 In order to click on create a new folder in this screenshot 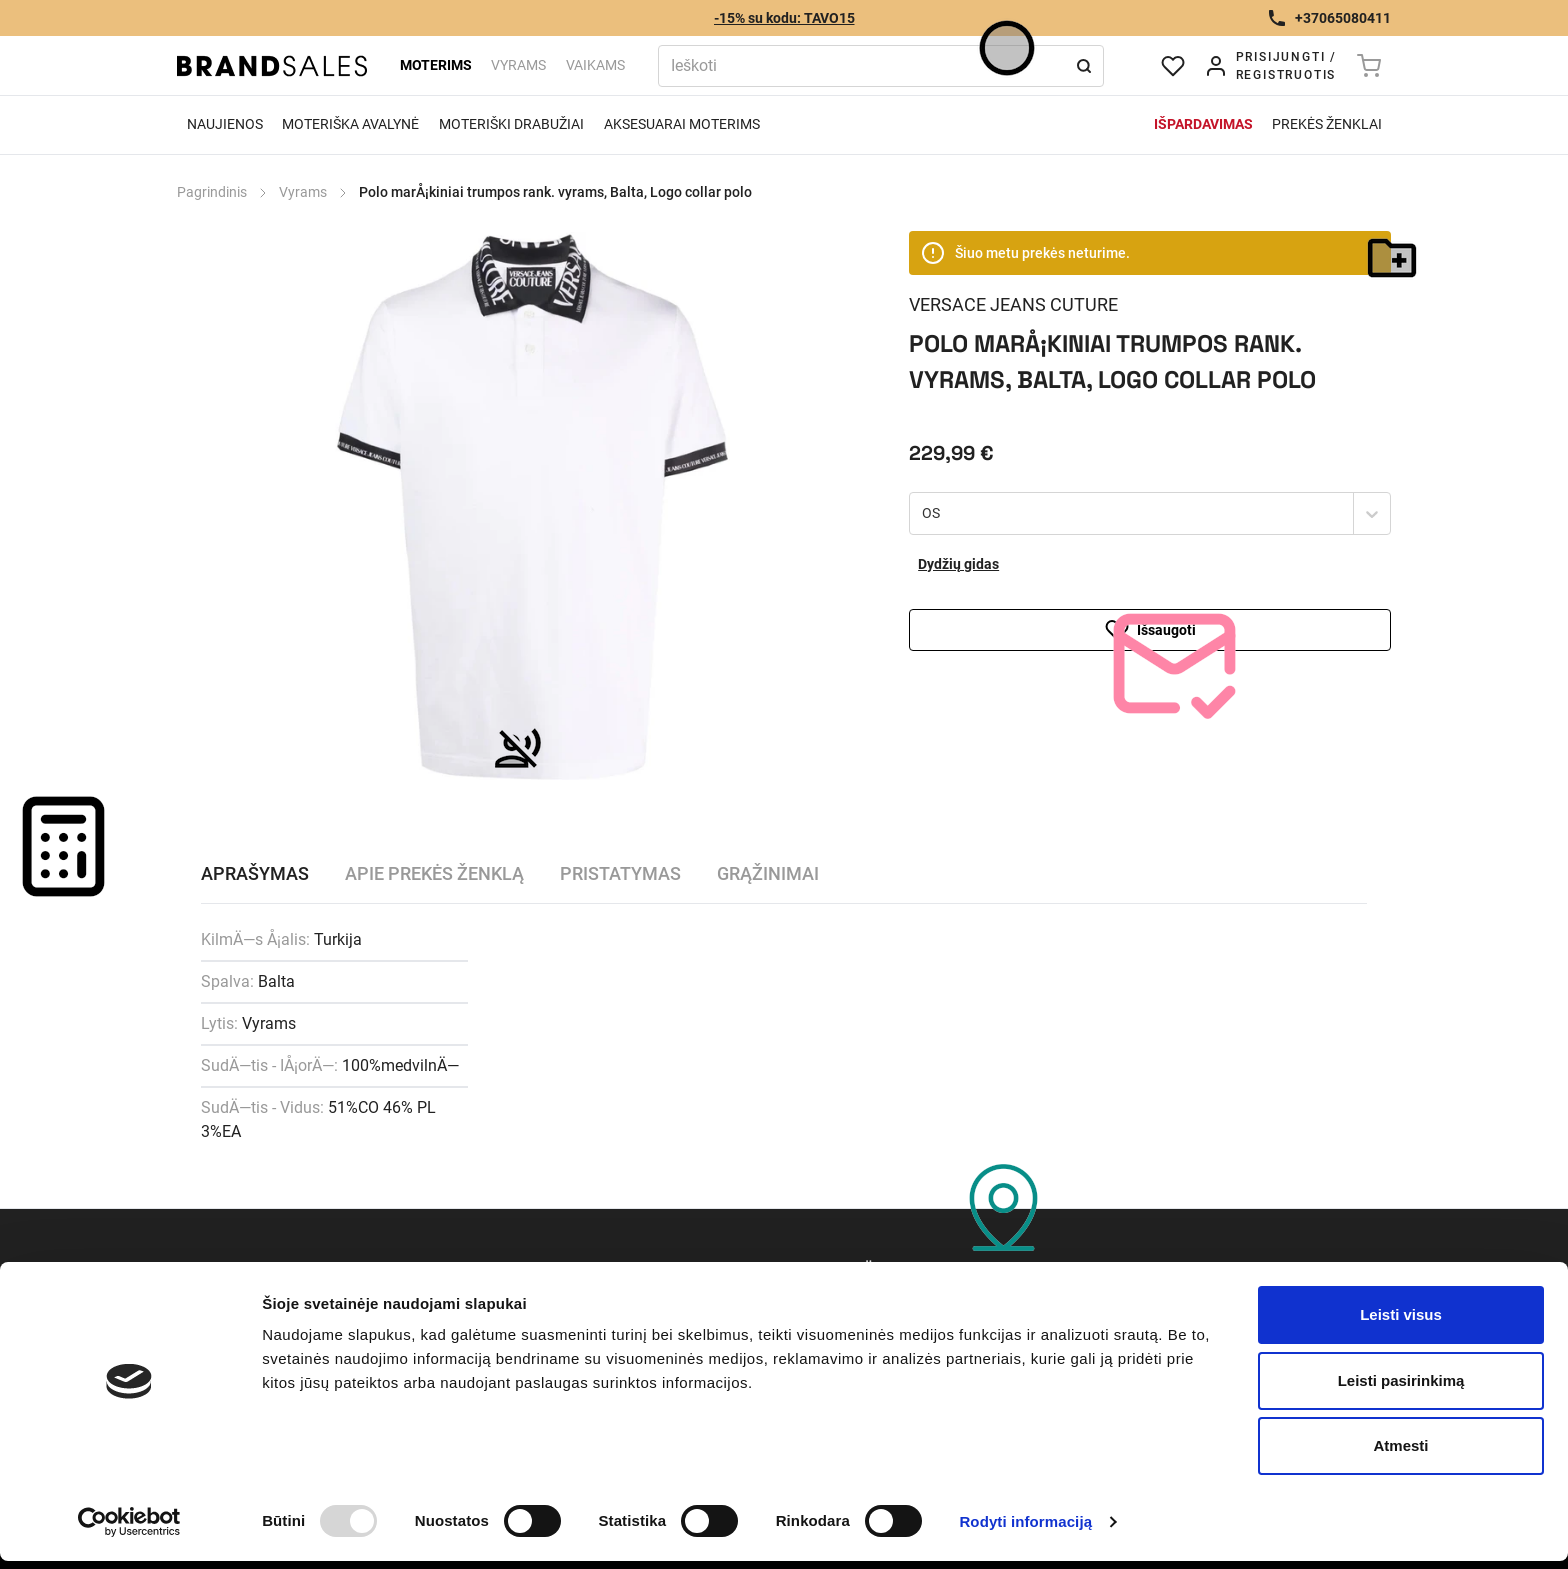, I will do `click(1392, 258)`.